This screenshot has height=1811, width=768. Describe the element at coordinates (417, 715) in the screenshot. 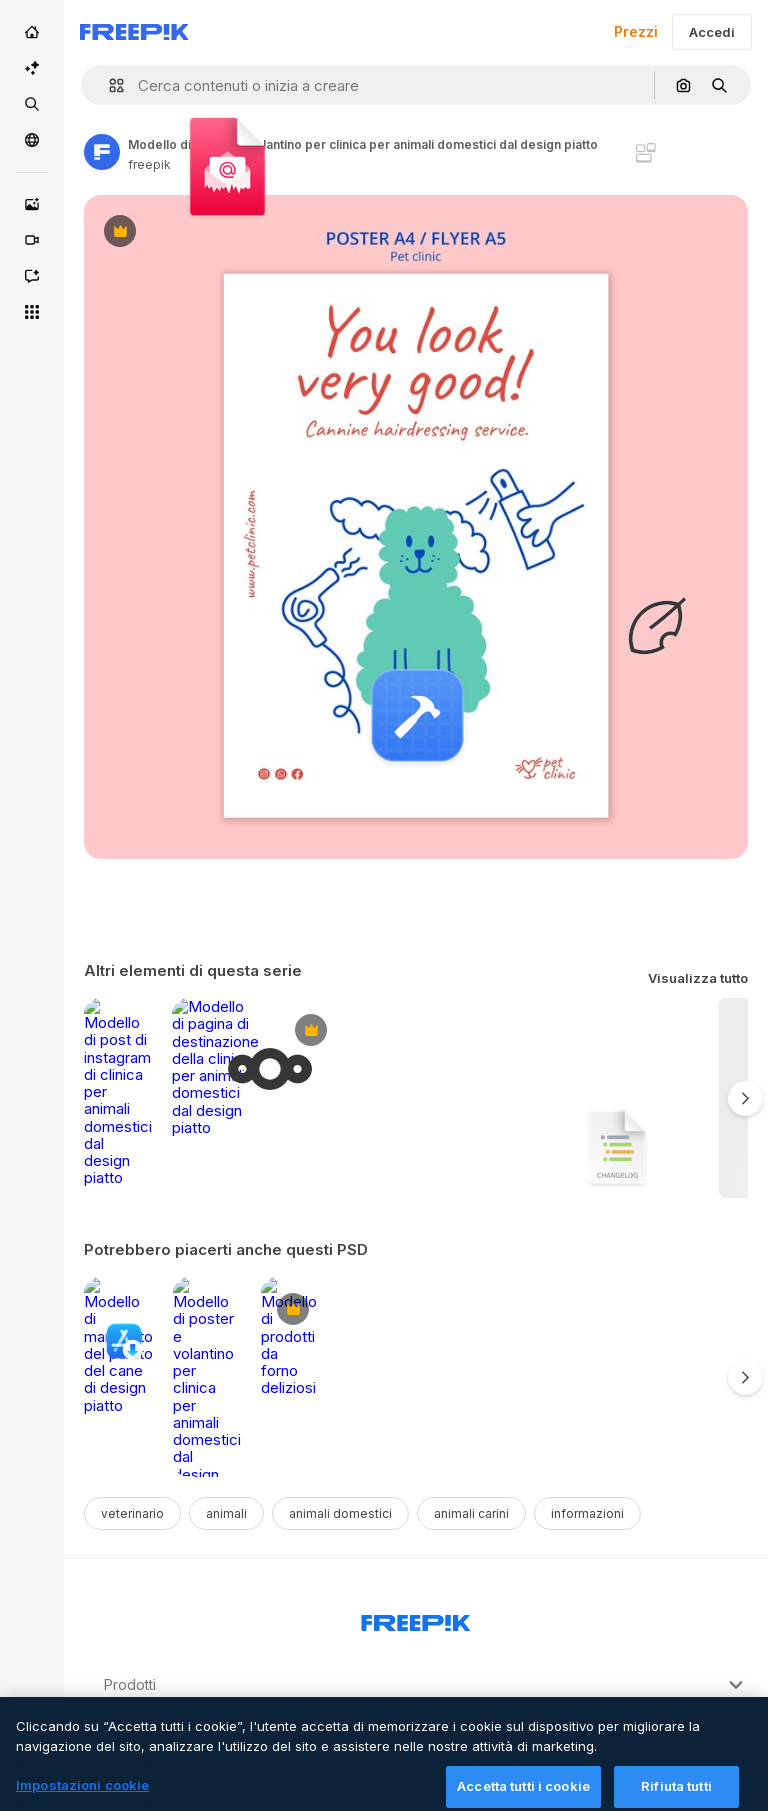

I see `open developer tools or IDE` at that location.